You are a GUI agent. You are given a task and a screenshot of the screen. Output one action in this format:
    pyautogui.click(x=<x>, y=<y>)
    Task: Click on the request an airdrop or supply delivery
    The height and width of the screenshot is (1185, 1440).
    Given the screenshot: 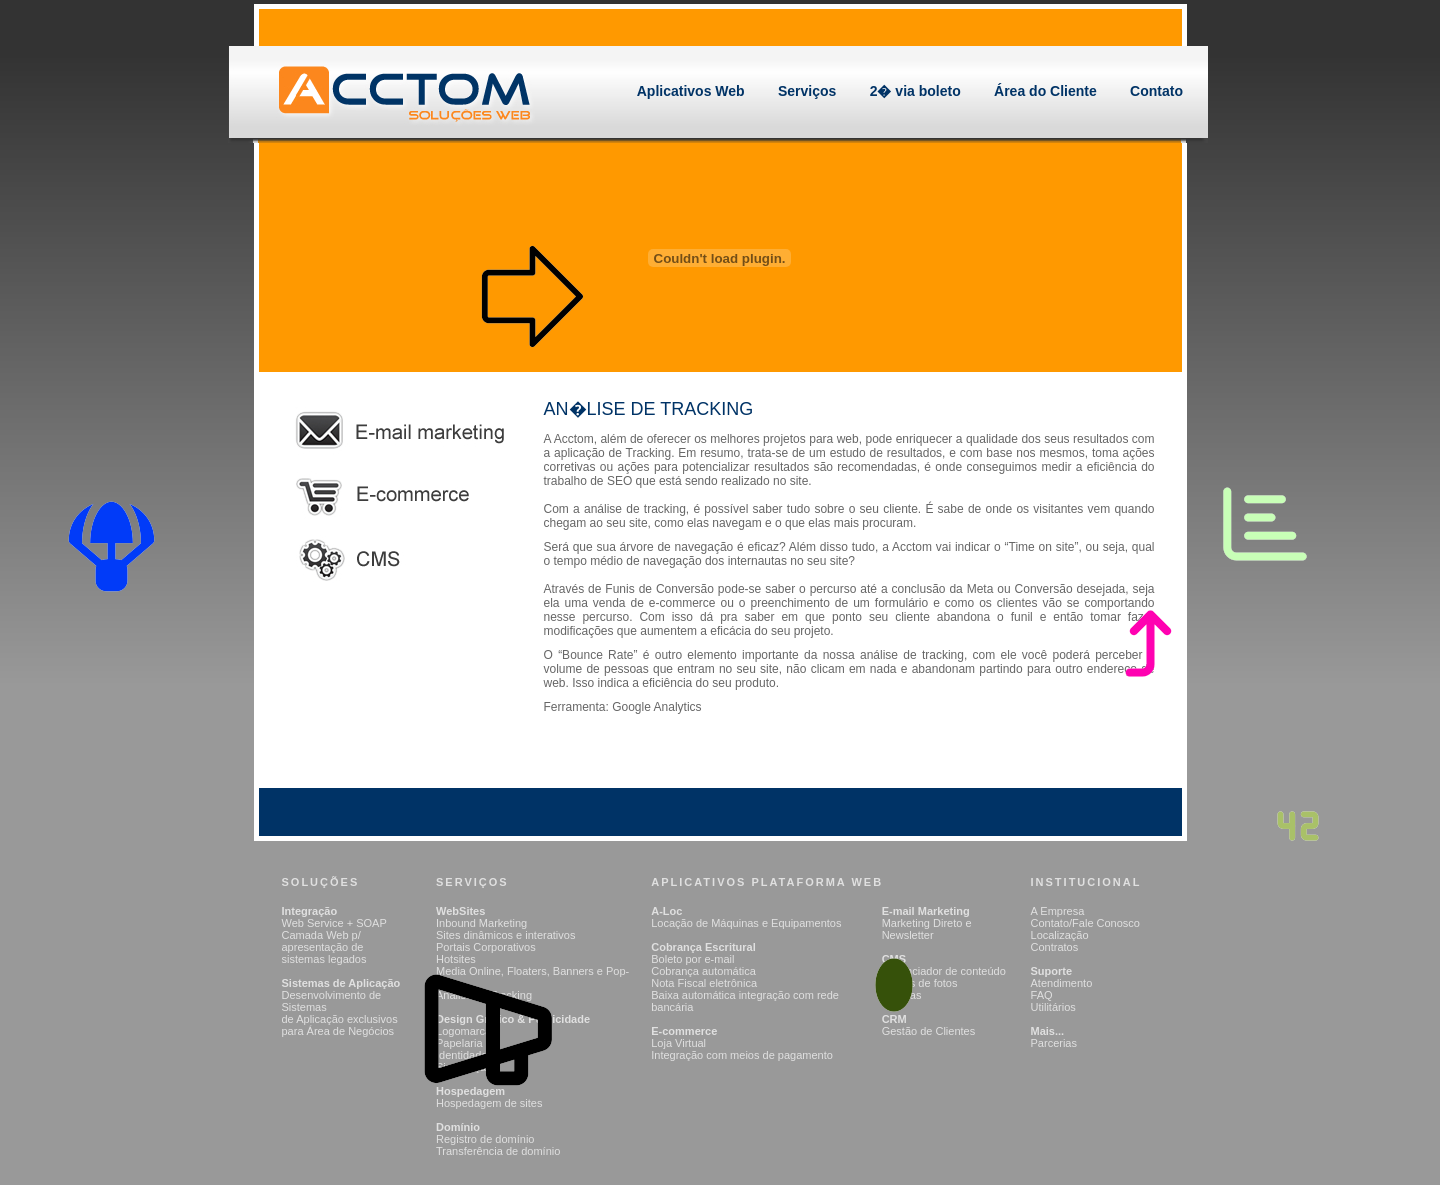 What is the action you would take?
    pyautogui.click(x=111, y=548)
    